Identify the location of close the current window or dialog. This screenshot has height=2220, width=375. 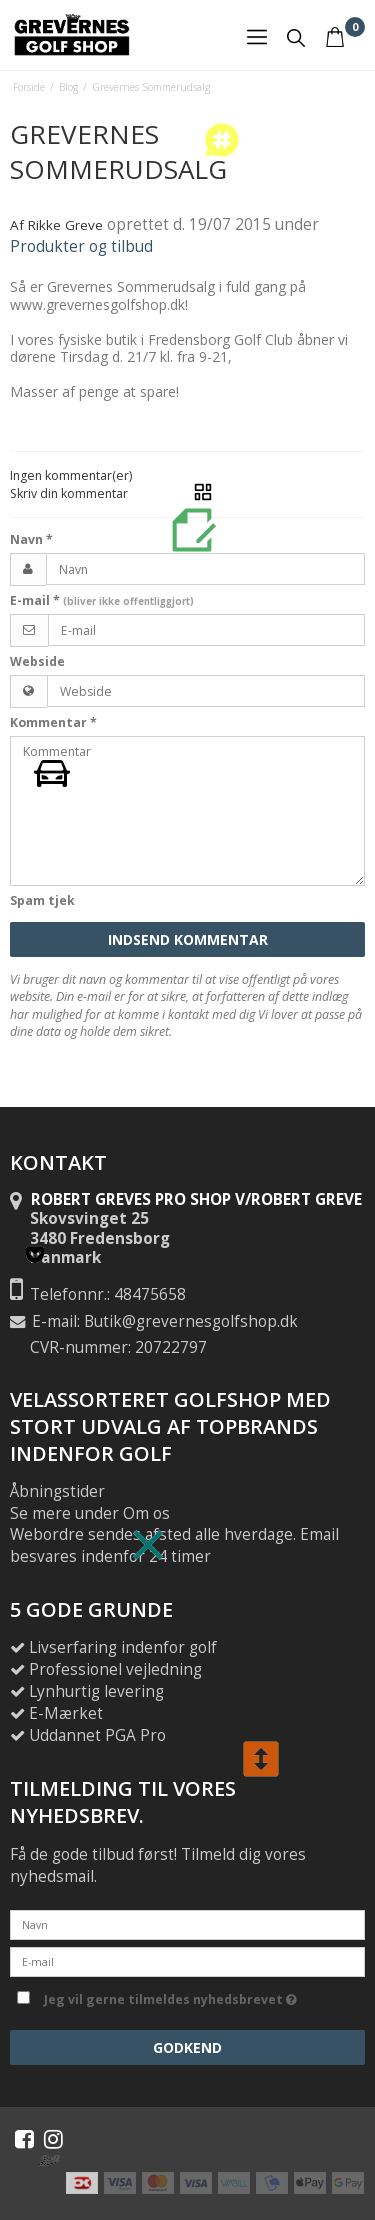
(148, 1545).